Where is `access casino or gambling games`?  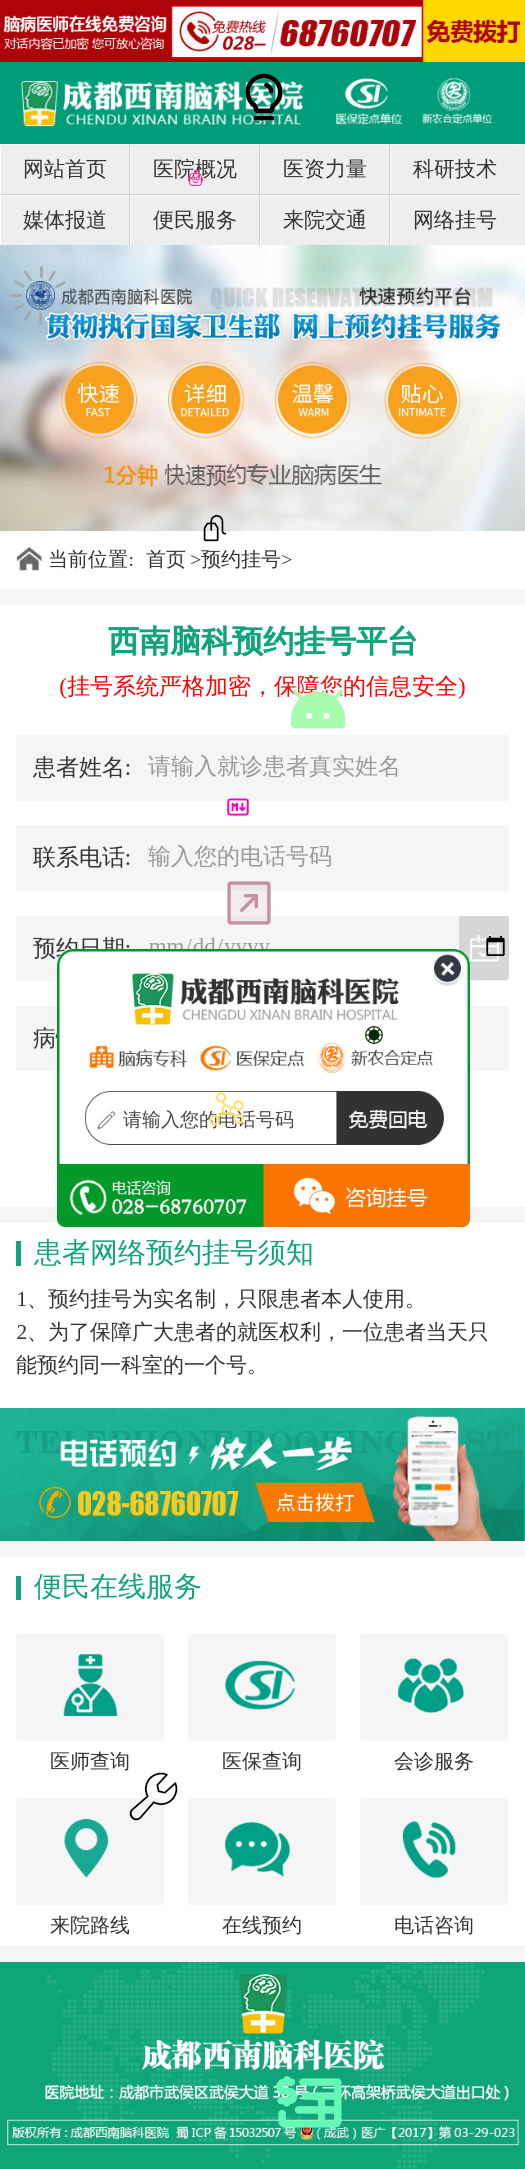
access casino or gambling games is located at coordinates (374, 1035).